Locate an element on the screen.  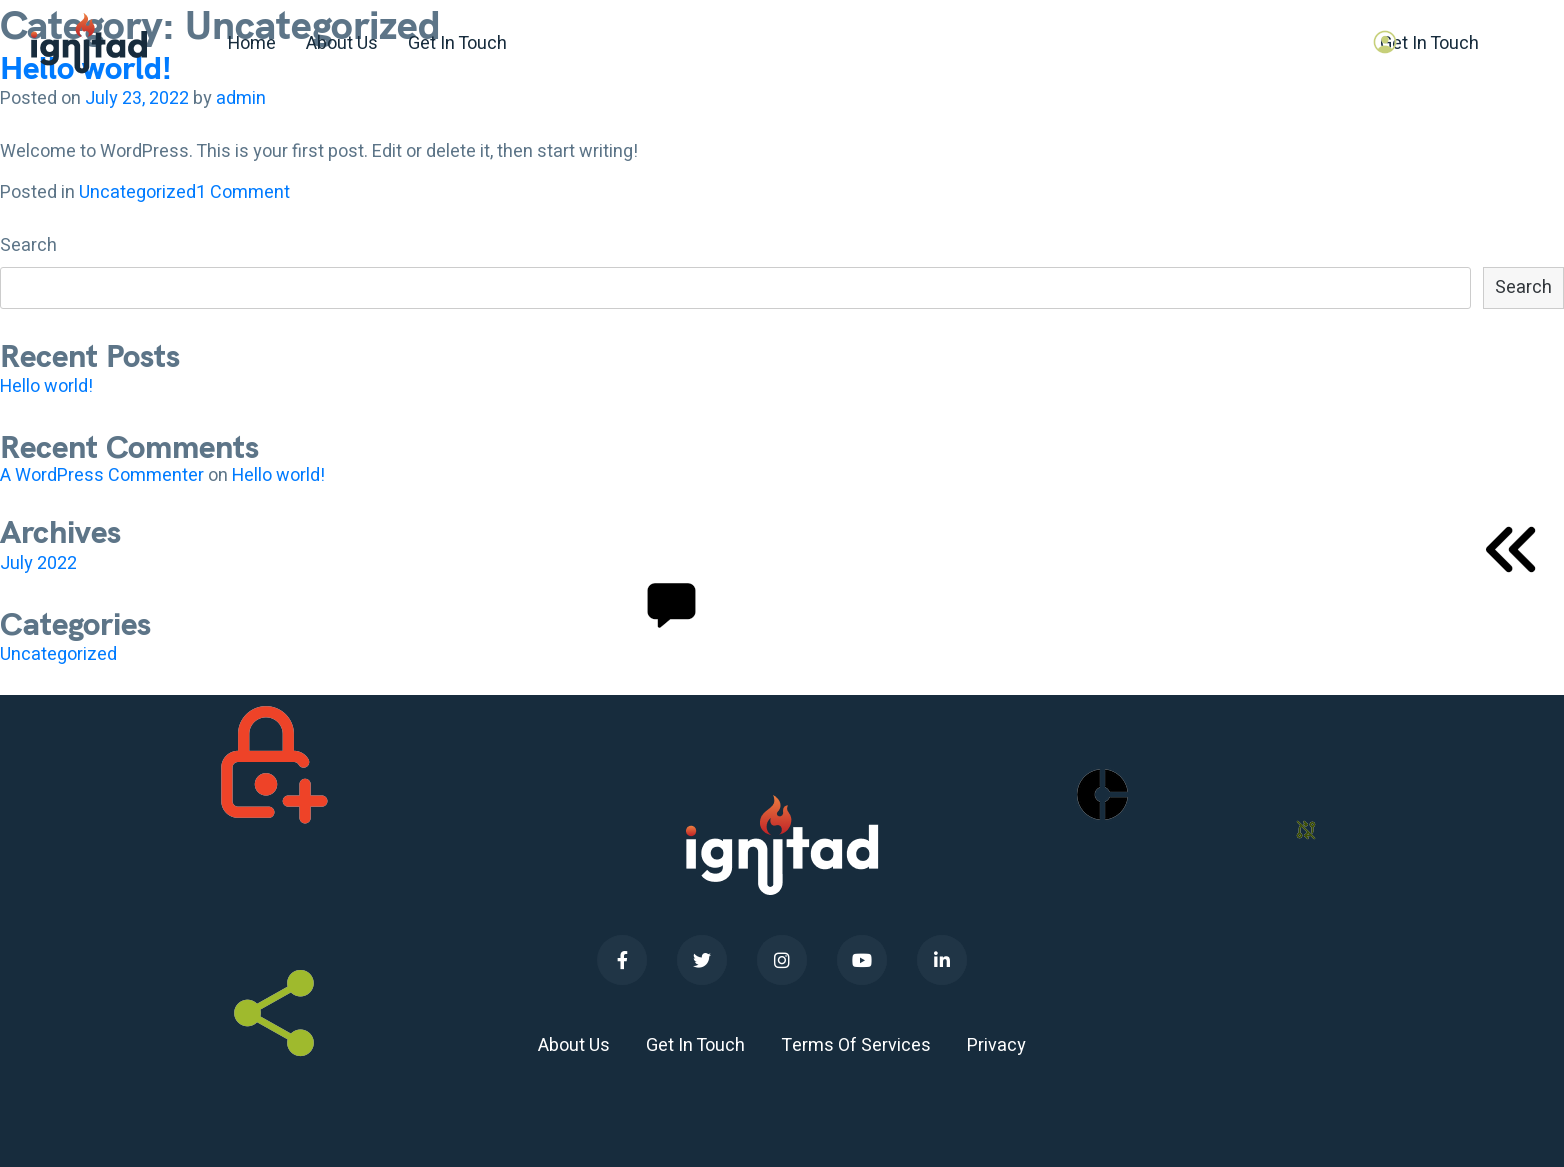
access your user profile is located at coordinates (1385, 42).